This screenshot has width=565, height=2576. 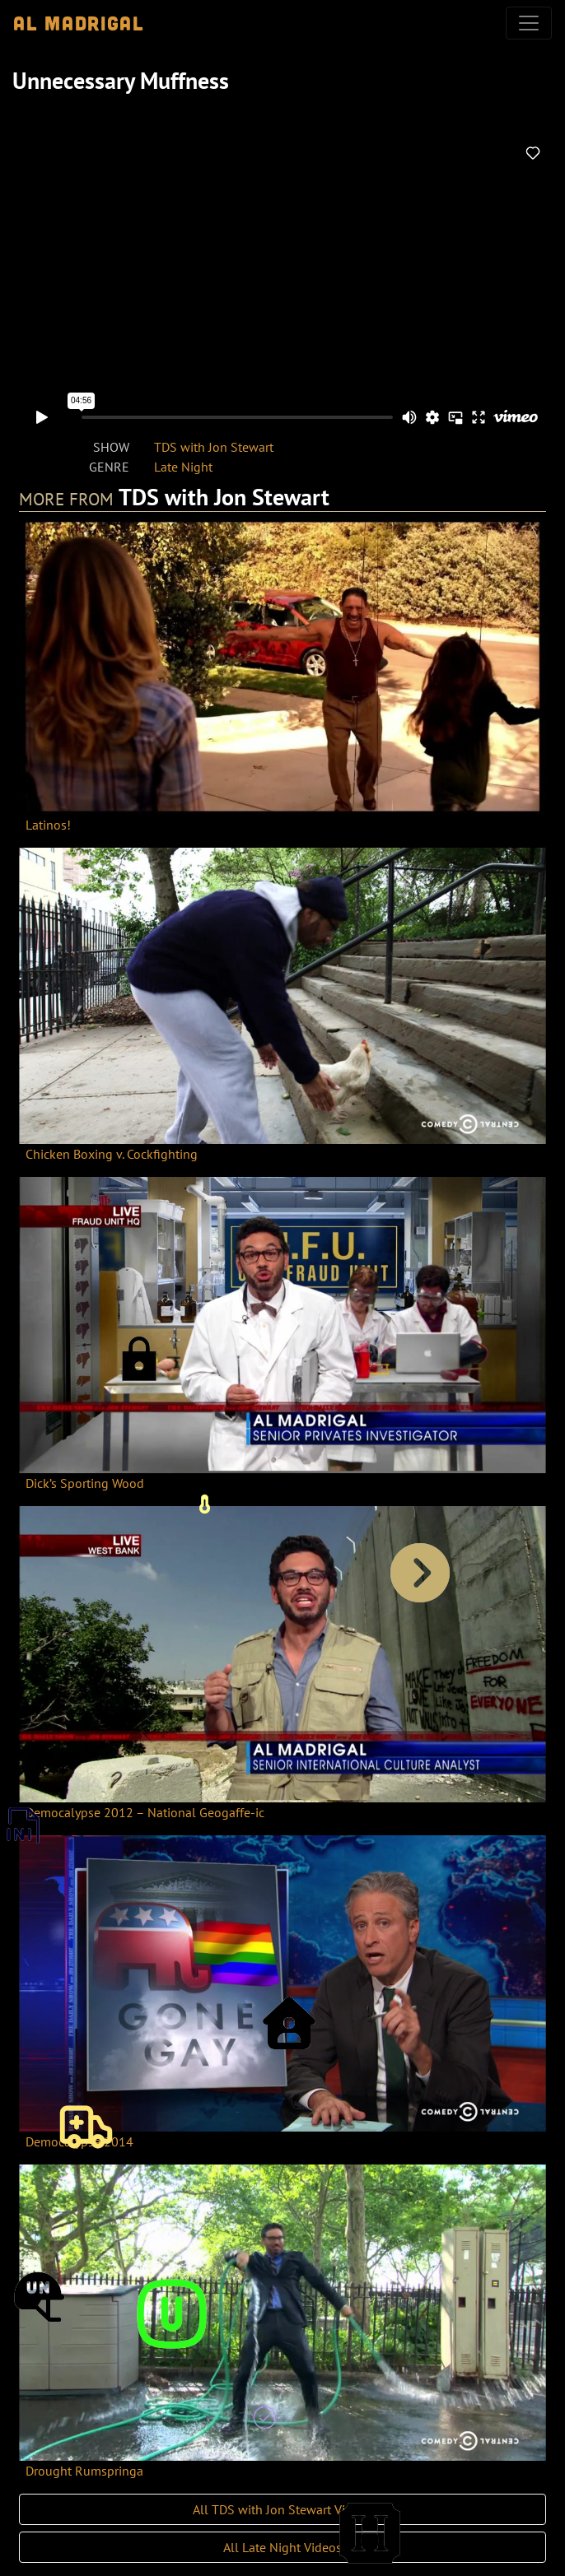 I want to click on hire a helper logo, so click(x=370, y=2533).